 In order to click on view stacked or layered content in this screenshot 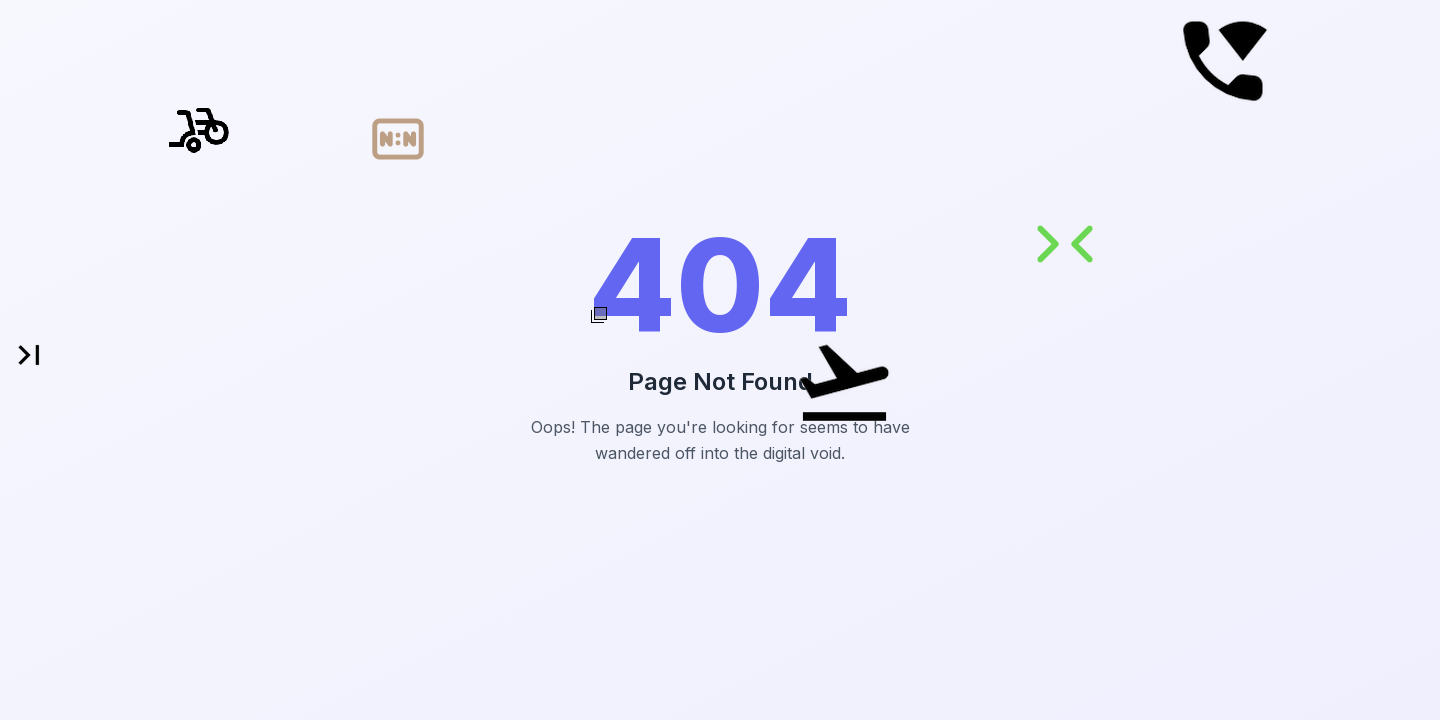, I will do `click(599, 315)`.